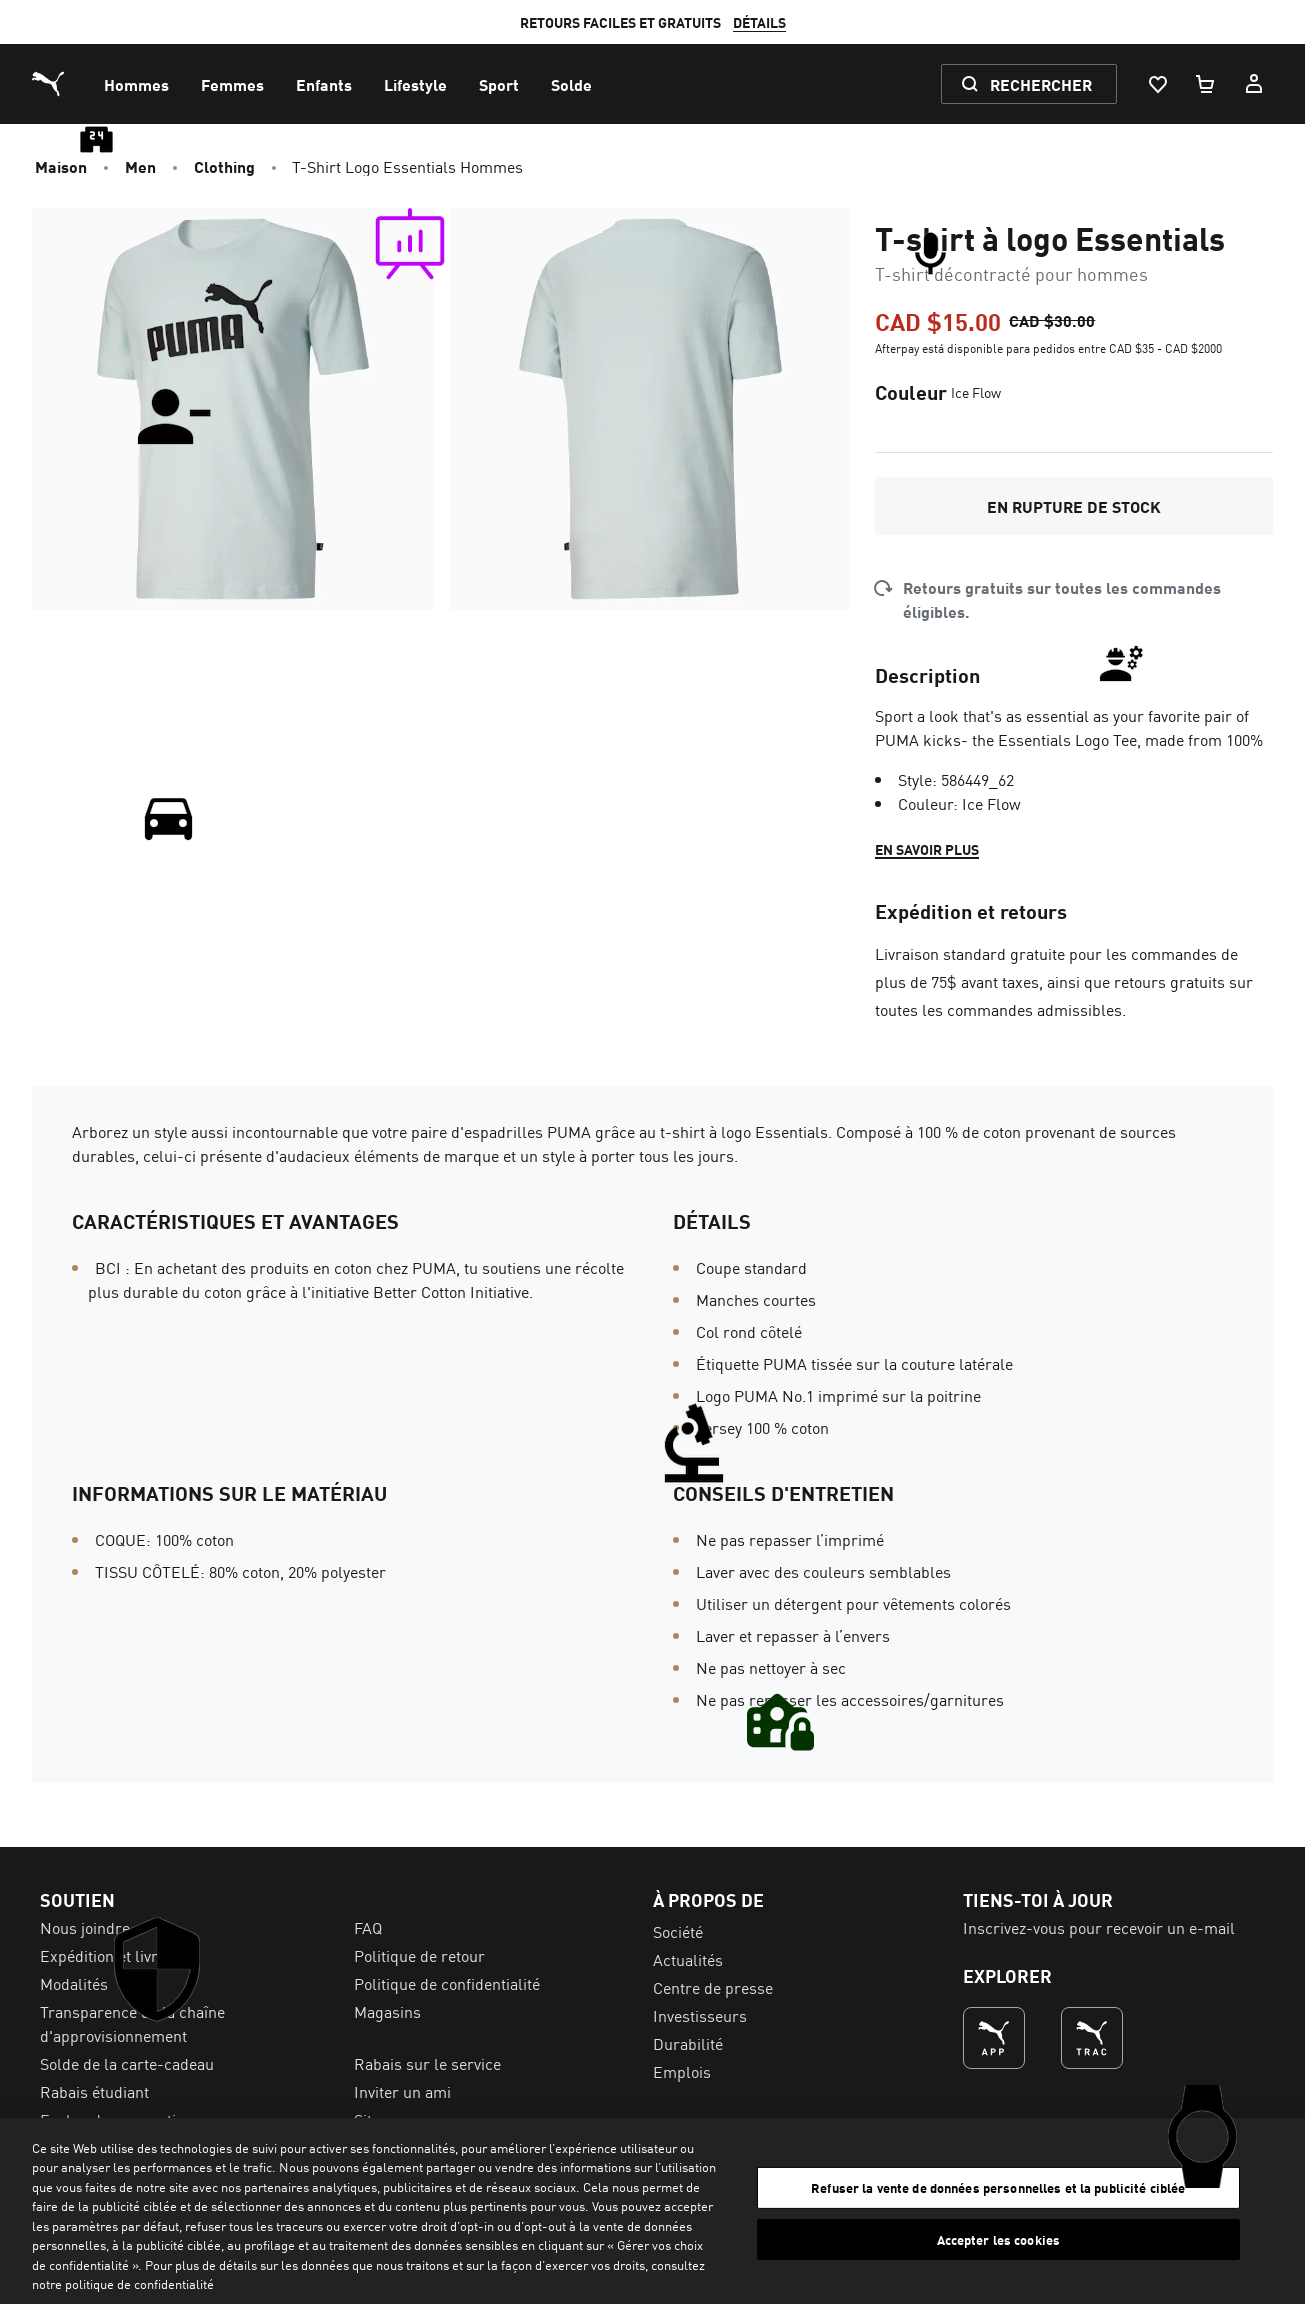 The height and width of the screenshot is (2304, 1305). I want to click on find nearby convenience stores, so click(96, 139).